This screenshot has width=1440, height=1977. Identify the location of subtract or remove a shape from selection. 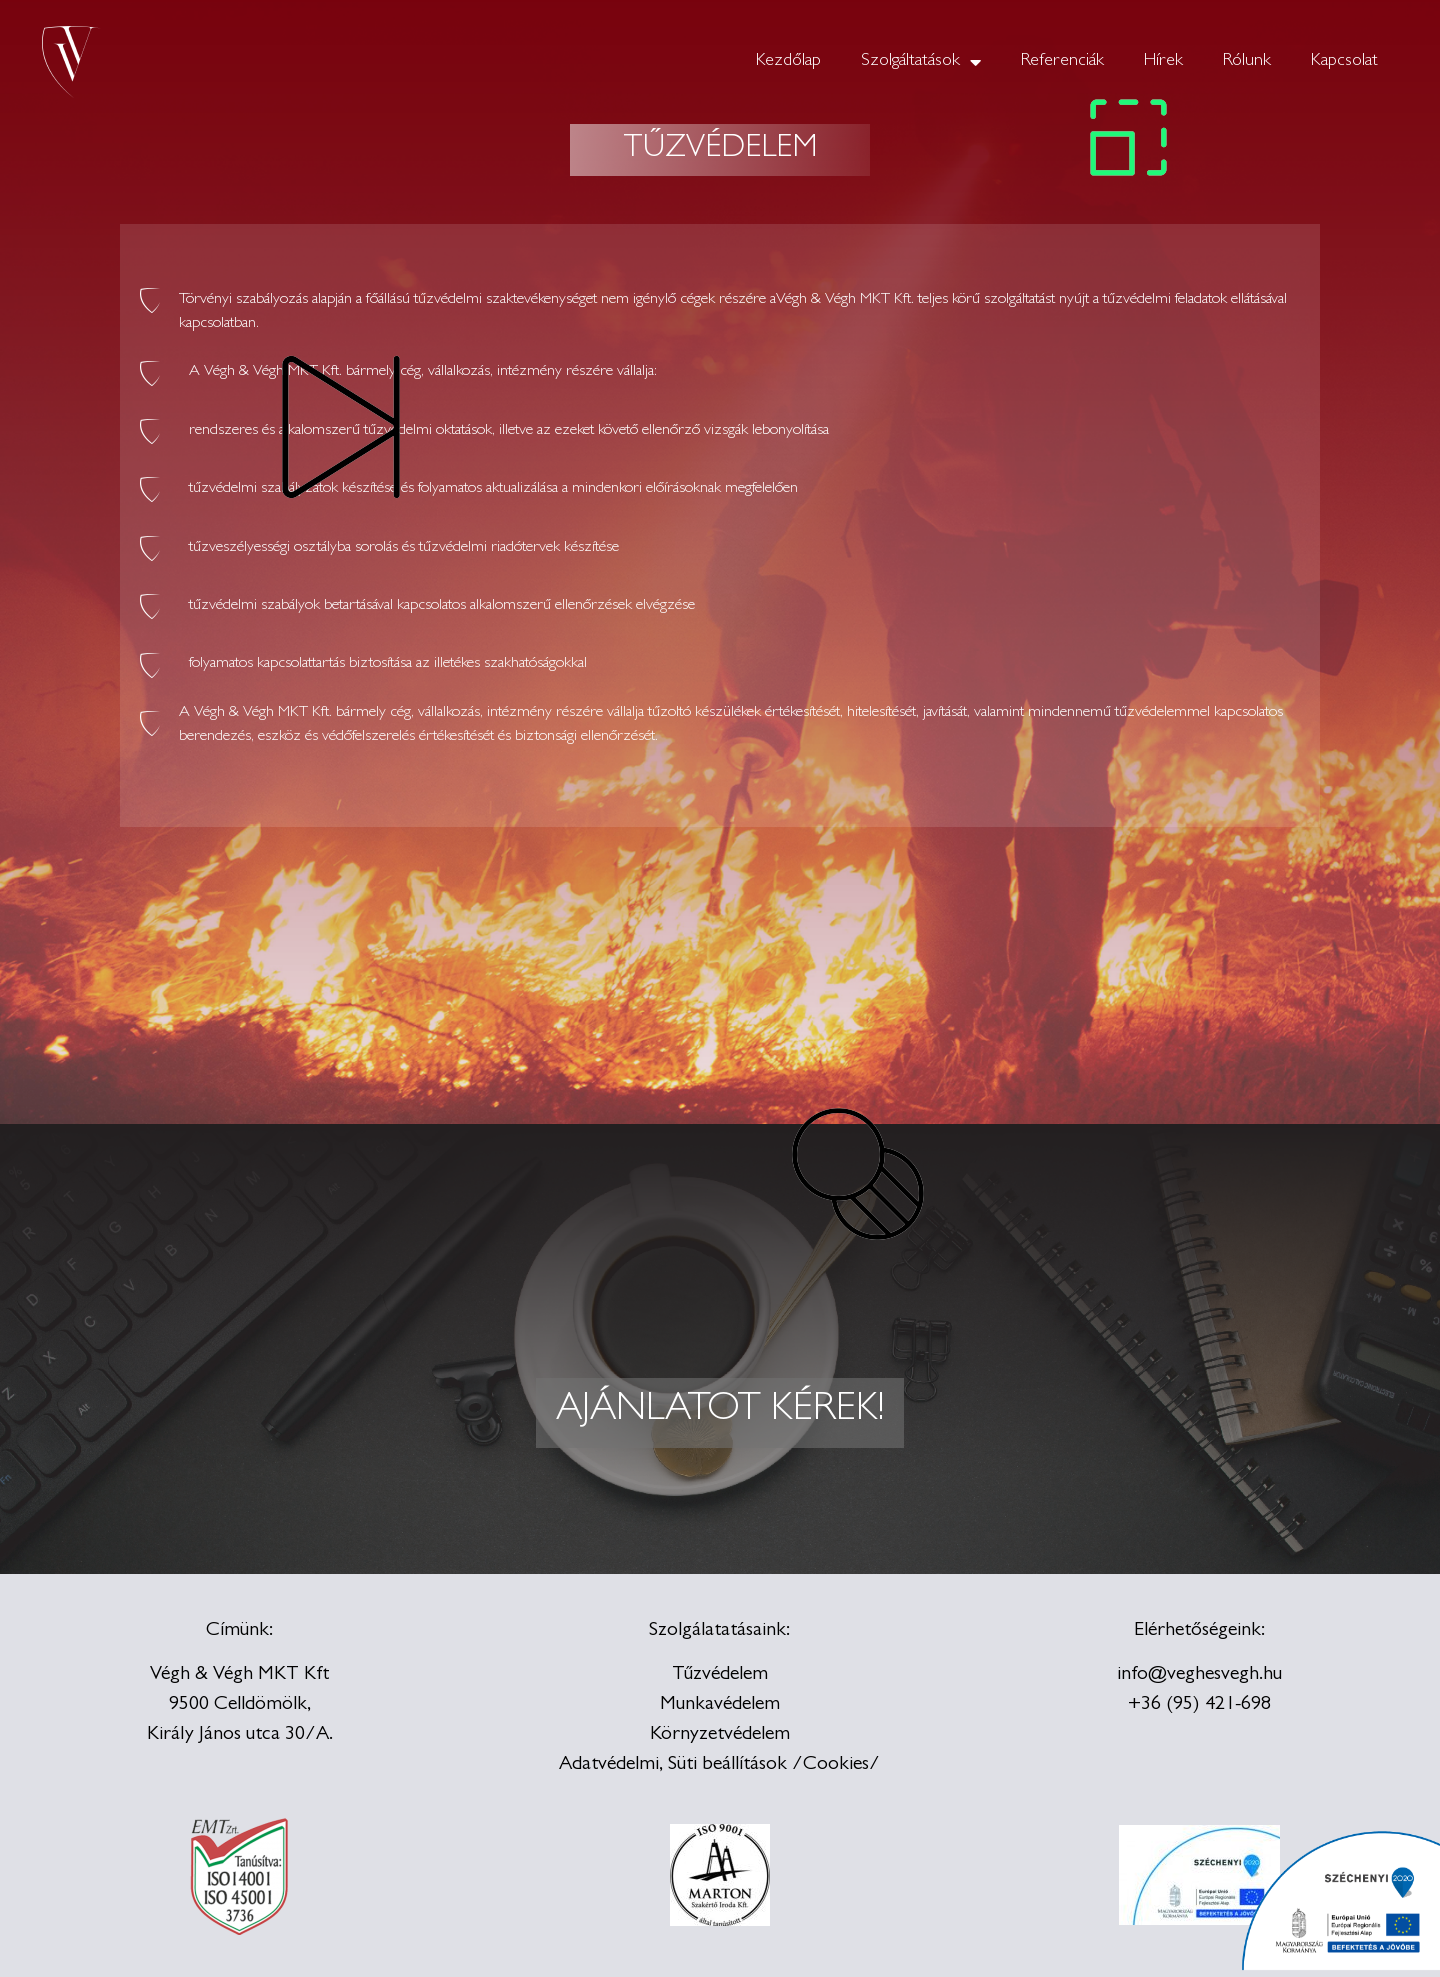
(858, 1174).